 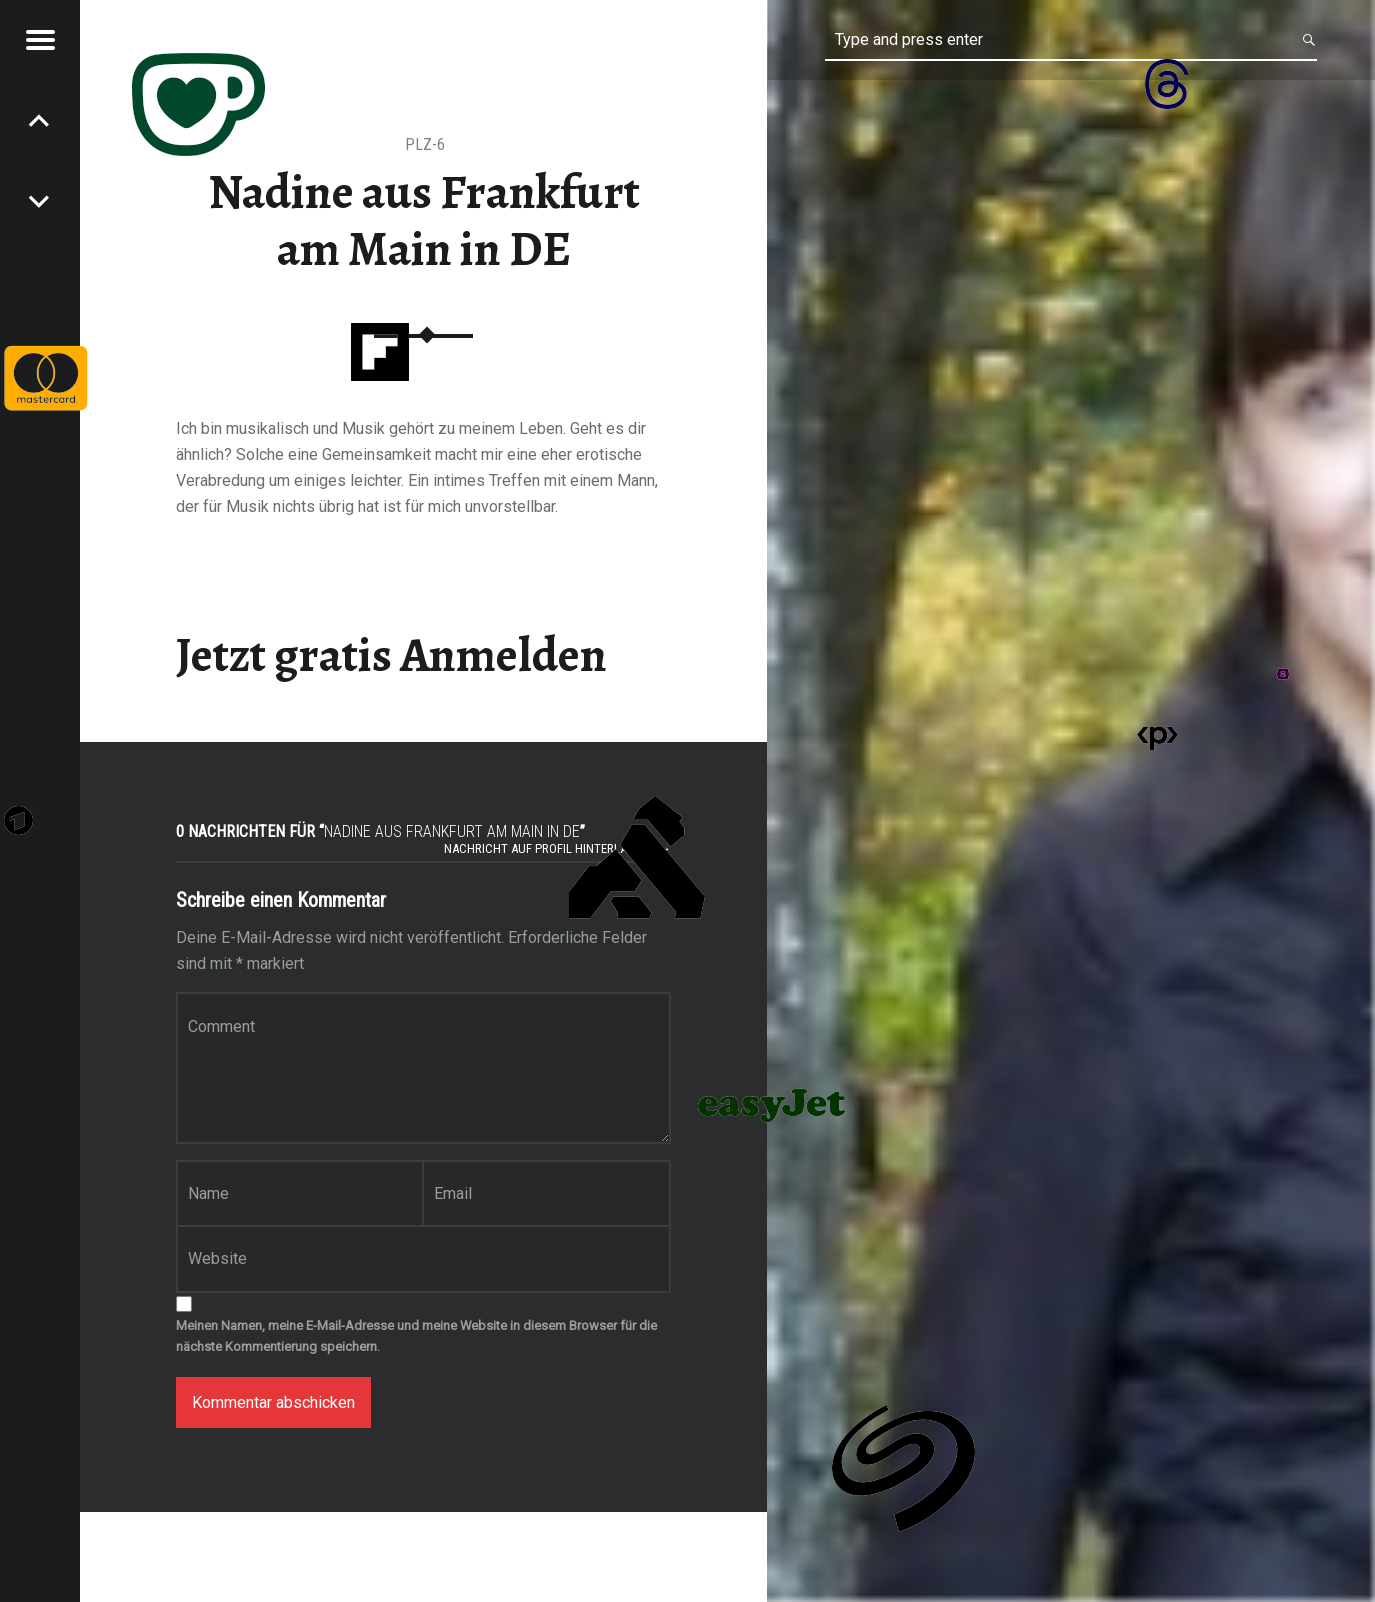 I want to click on Kong API gateway logo, so click(x=637, y=857).